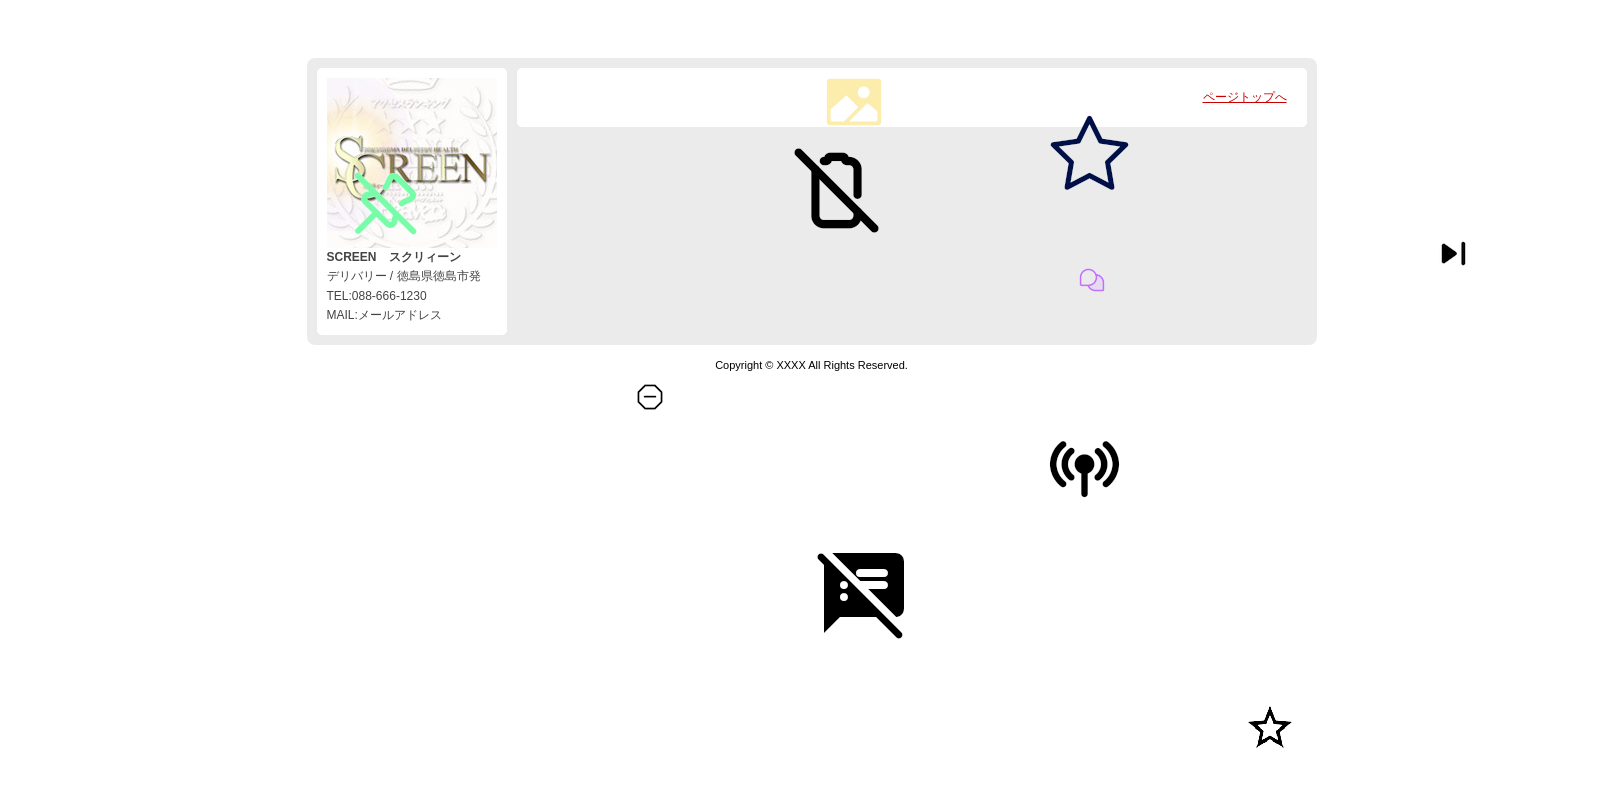 The image size is (1623, 790). I want to click on indicates blocked or restricted content, so click(650, 397).